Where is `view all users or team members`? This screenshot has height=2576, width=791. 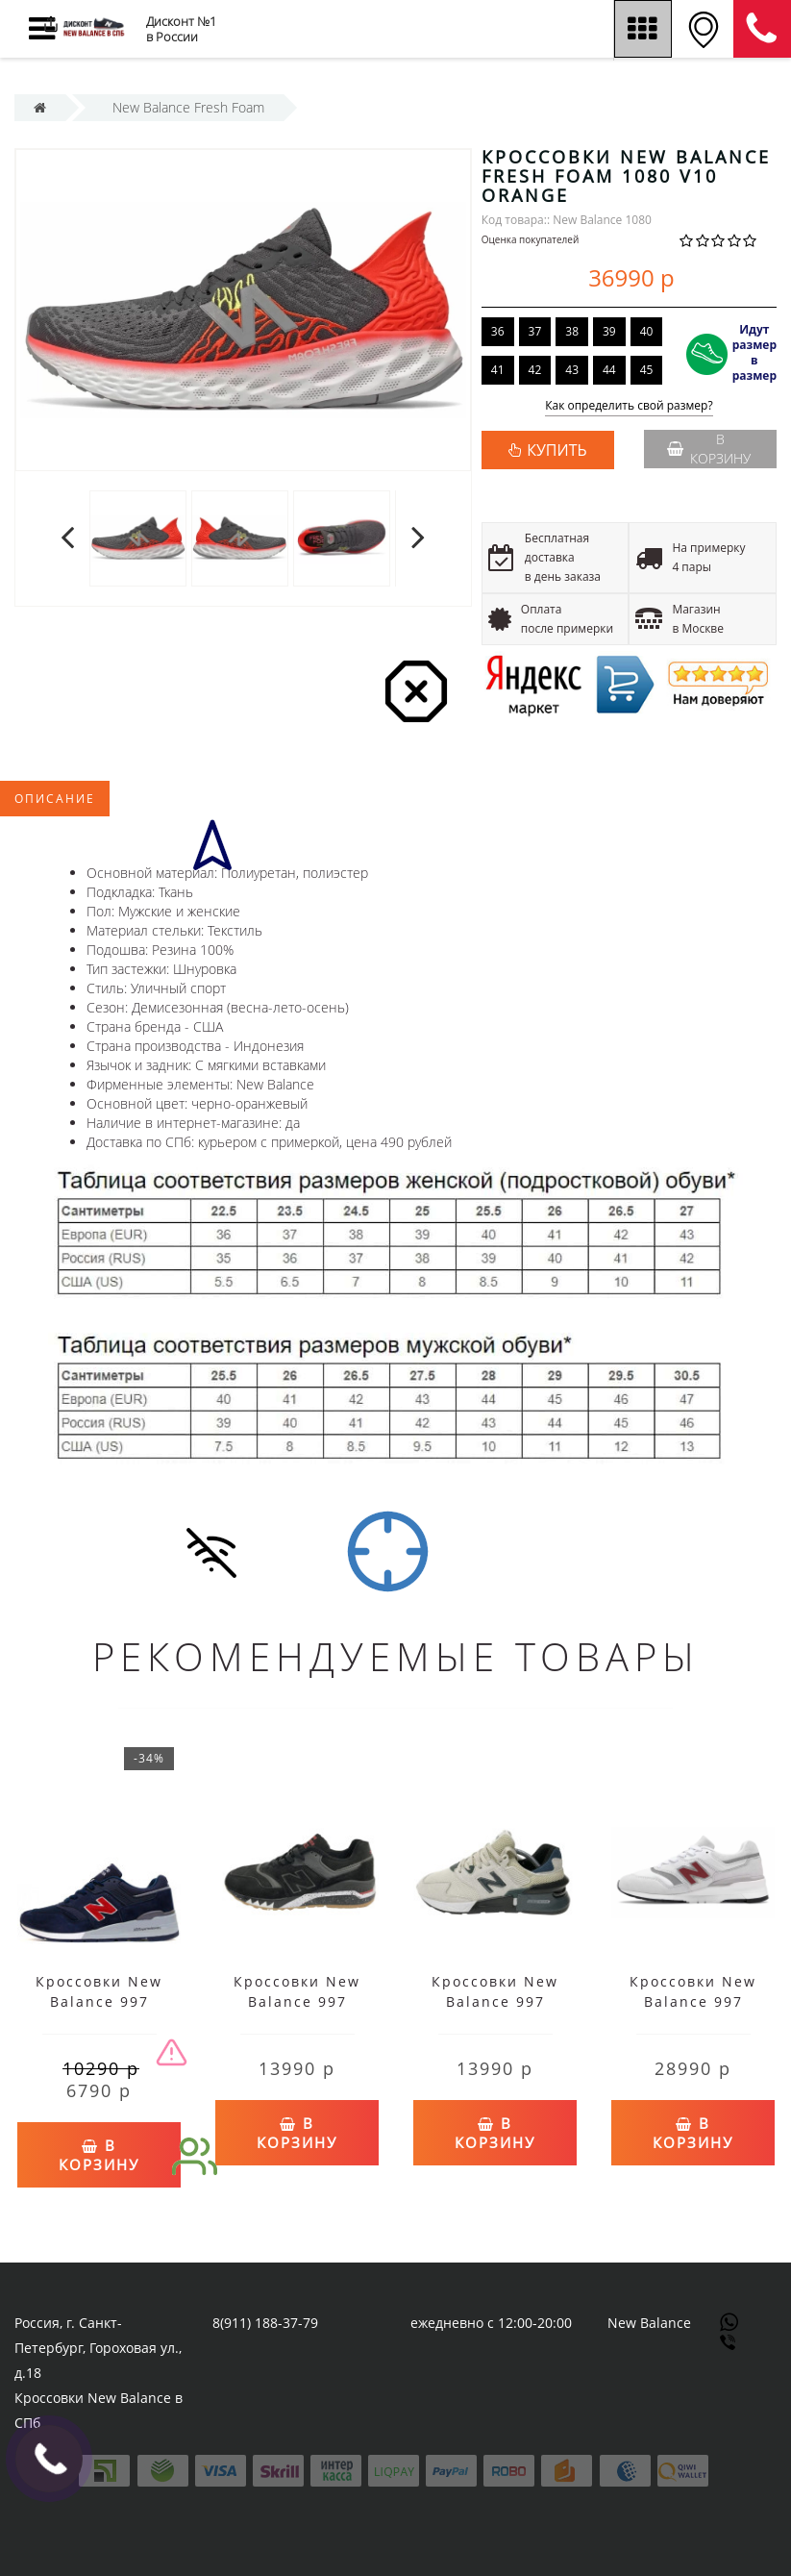
view all users or team members is located at coordinates (194, 2156).